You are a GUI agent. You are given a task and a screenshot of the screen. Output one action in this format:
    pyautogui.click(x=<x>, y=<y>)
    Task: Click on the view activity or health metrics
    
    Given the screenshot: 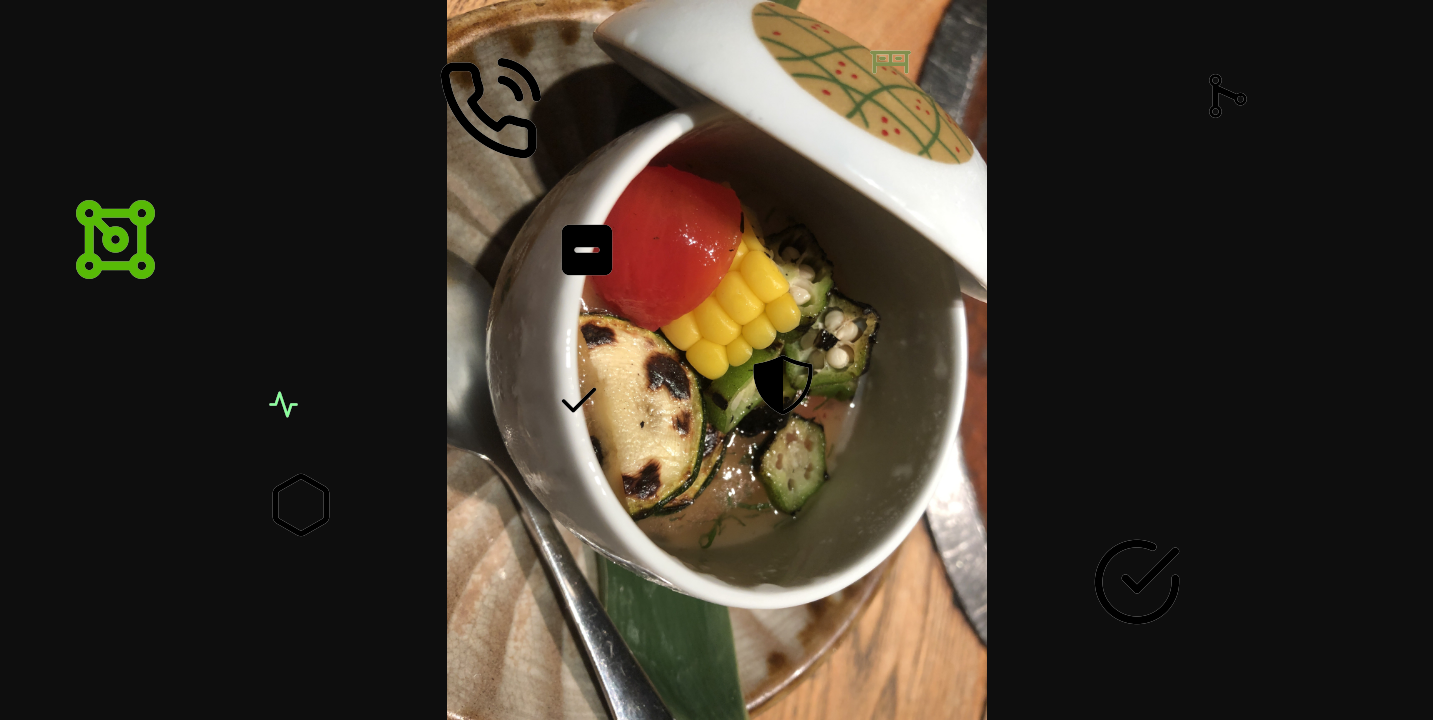 What is the action you would take?
    pyautogui.click(x=283, y=404)
    